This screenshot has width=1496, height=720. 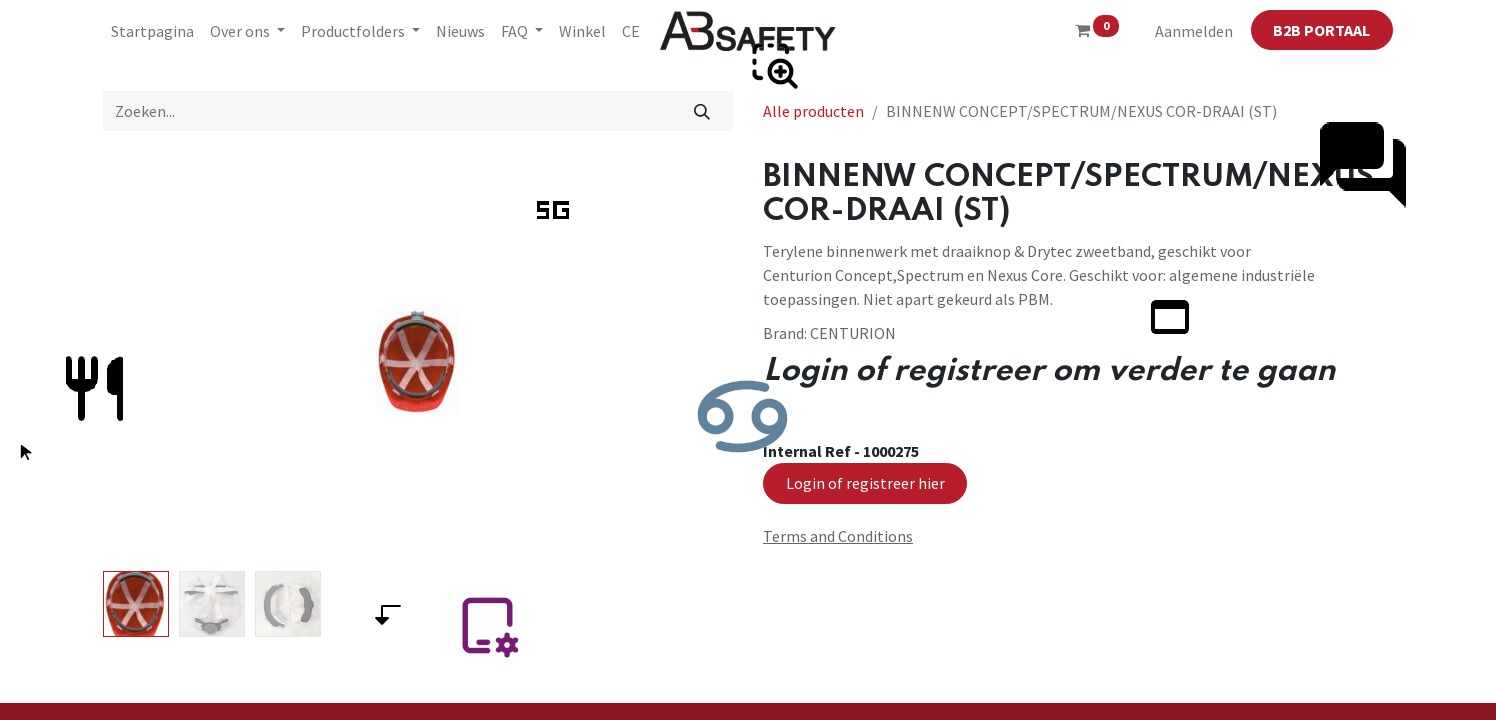 What do you see at coordinates (1363, 165) in the screenshot?
I see `open chat or messaging` at bounding box center [1363, 165].